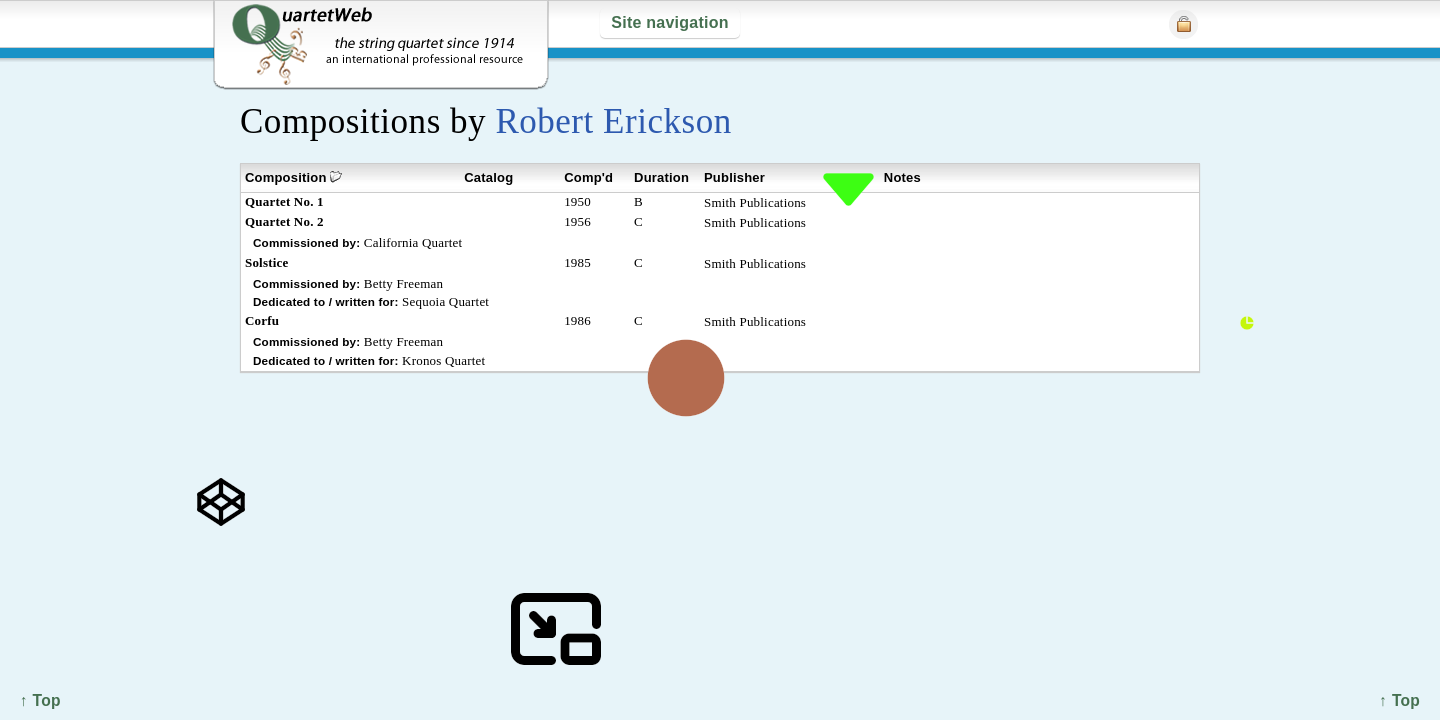 The height and width of the screenshot is (720, 1440). I want to click on open CodePen profile or project, so click(221, 502).